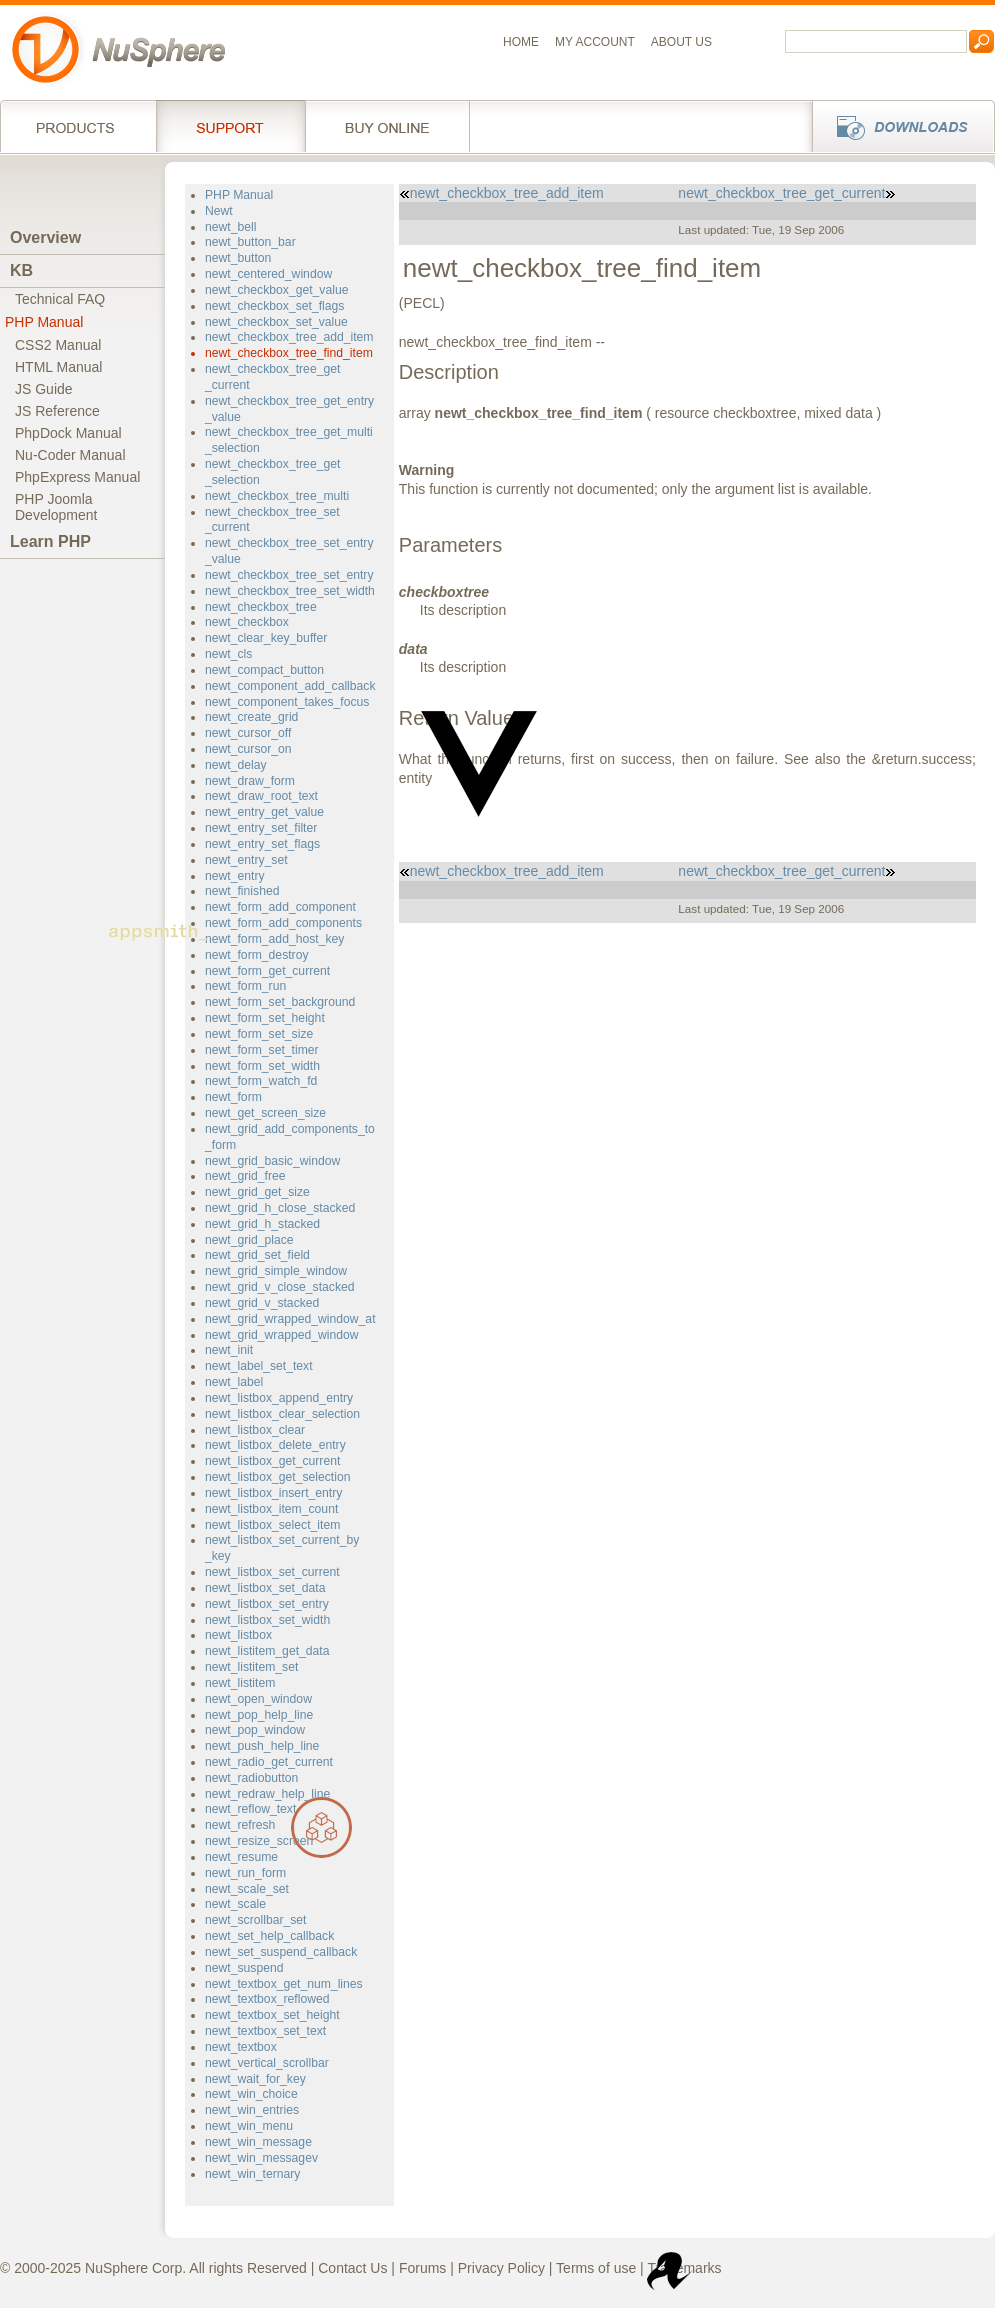 This screenshot has width=995, height=2308. I want to click on vitess database clustering platform logo, so click(479, 764).